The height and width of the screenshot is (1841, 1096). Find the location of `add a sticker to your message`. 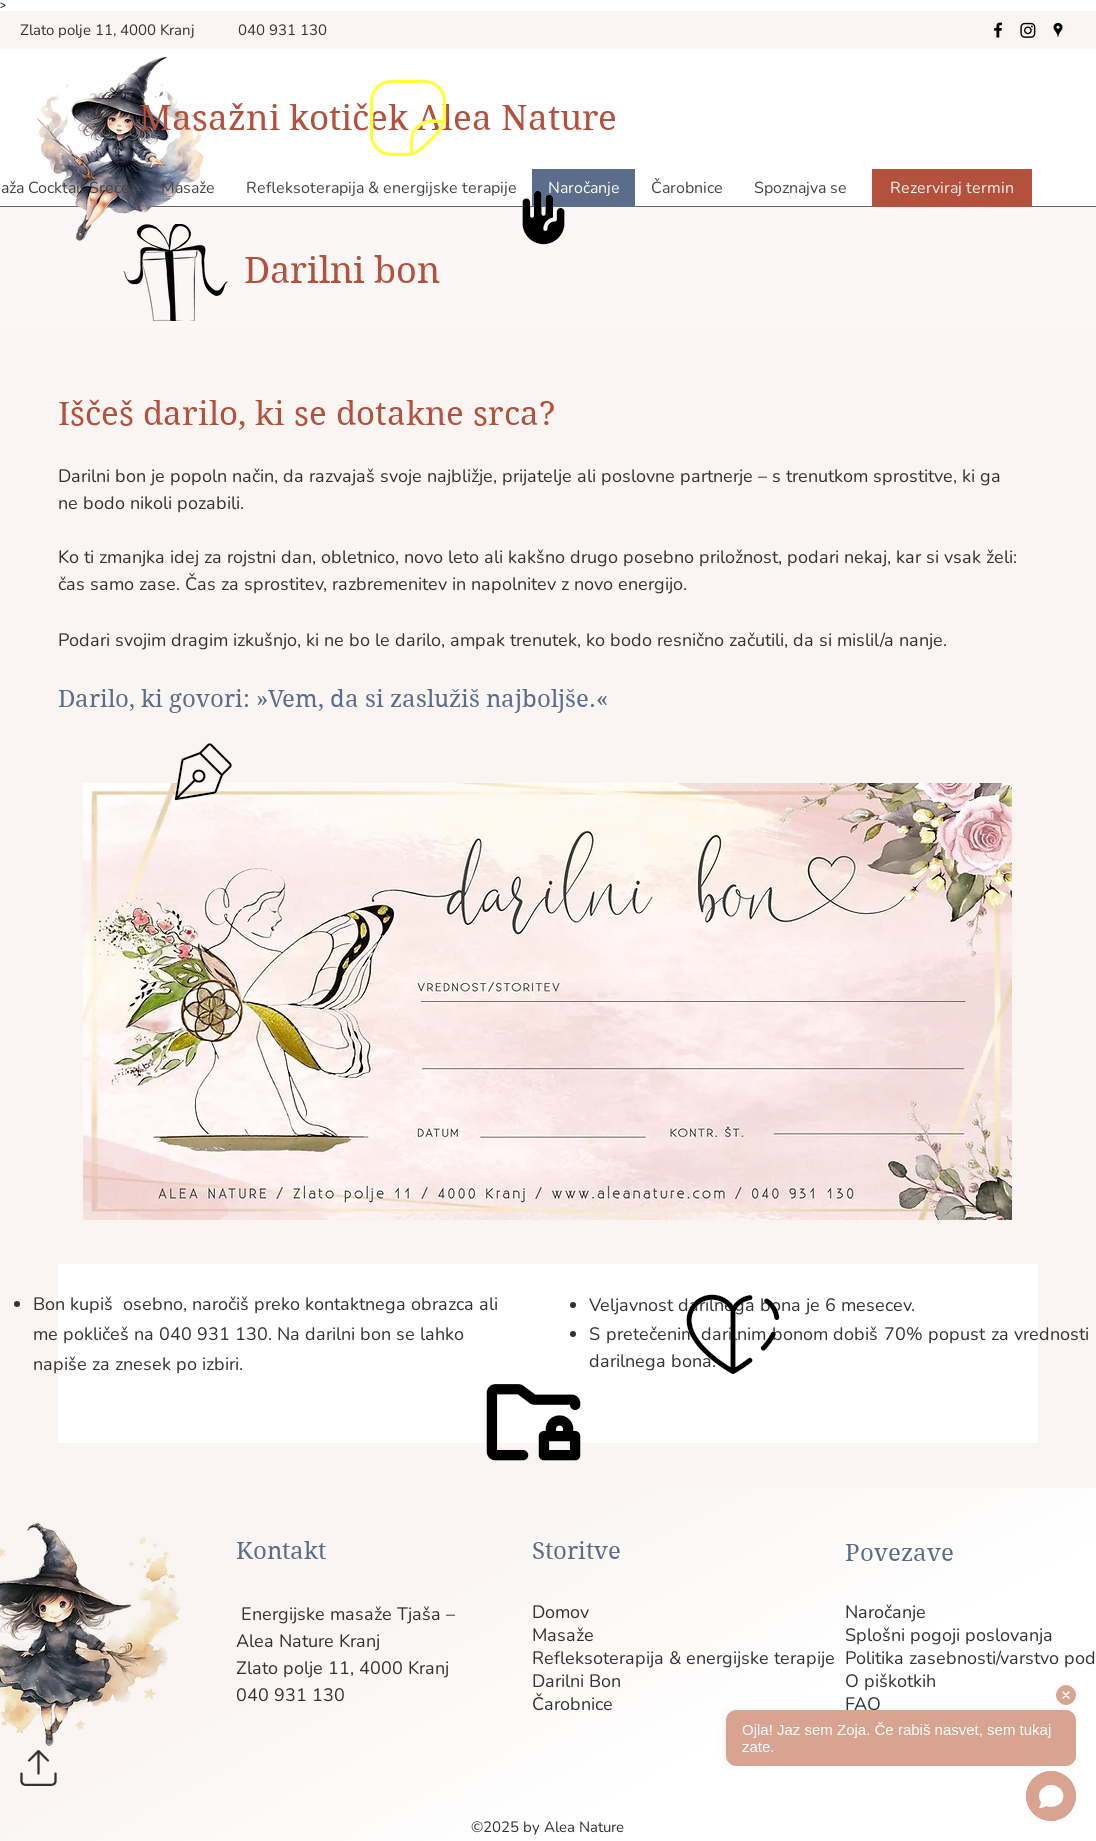

add a sticker to your message is located at coordinates (408, 118).